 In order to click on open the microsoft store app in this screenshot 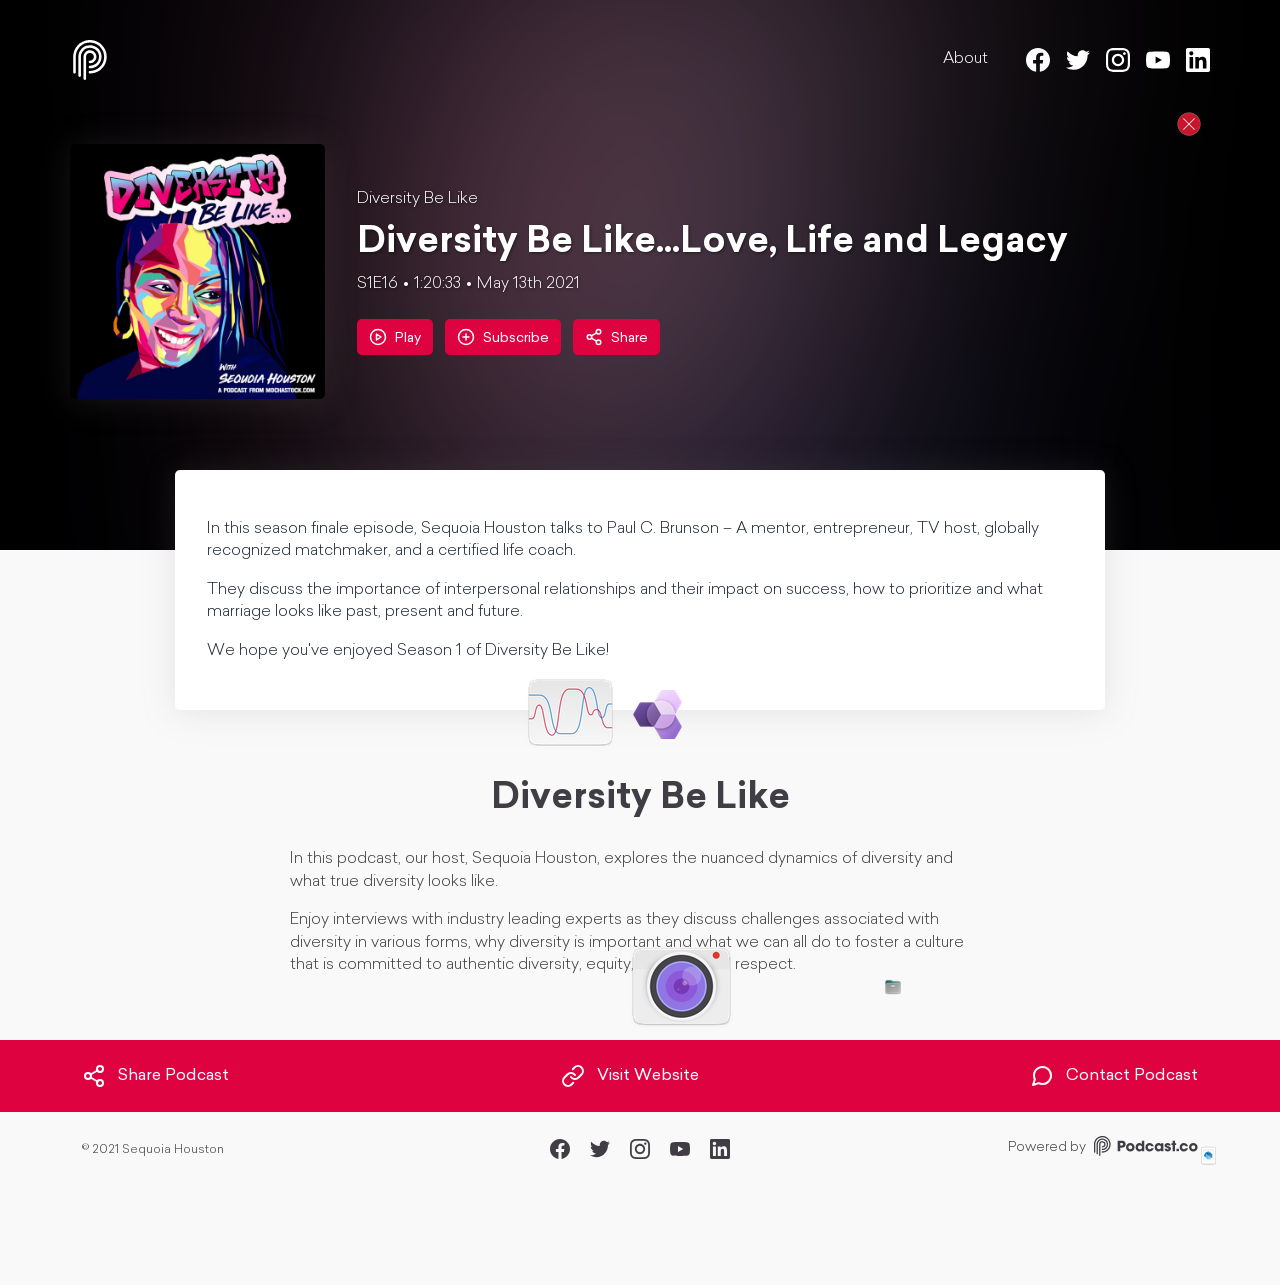, I will do `click(657, 714)`.